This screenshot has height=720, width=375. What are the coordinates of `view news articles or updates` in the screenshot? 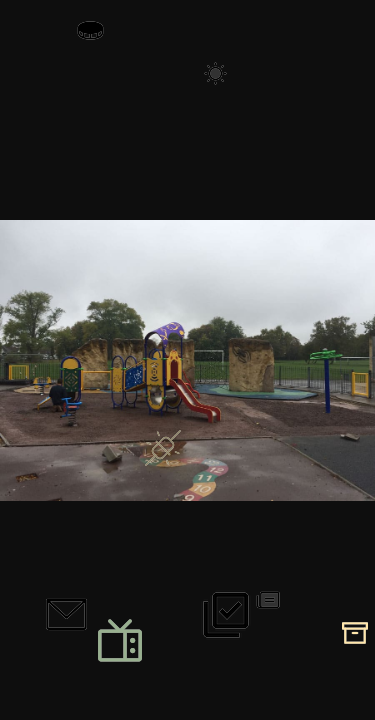 It's located at (269, 600).